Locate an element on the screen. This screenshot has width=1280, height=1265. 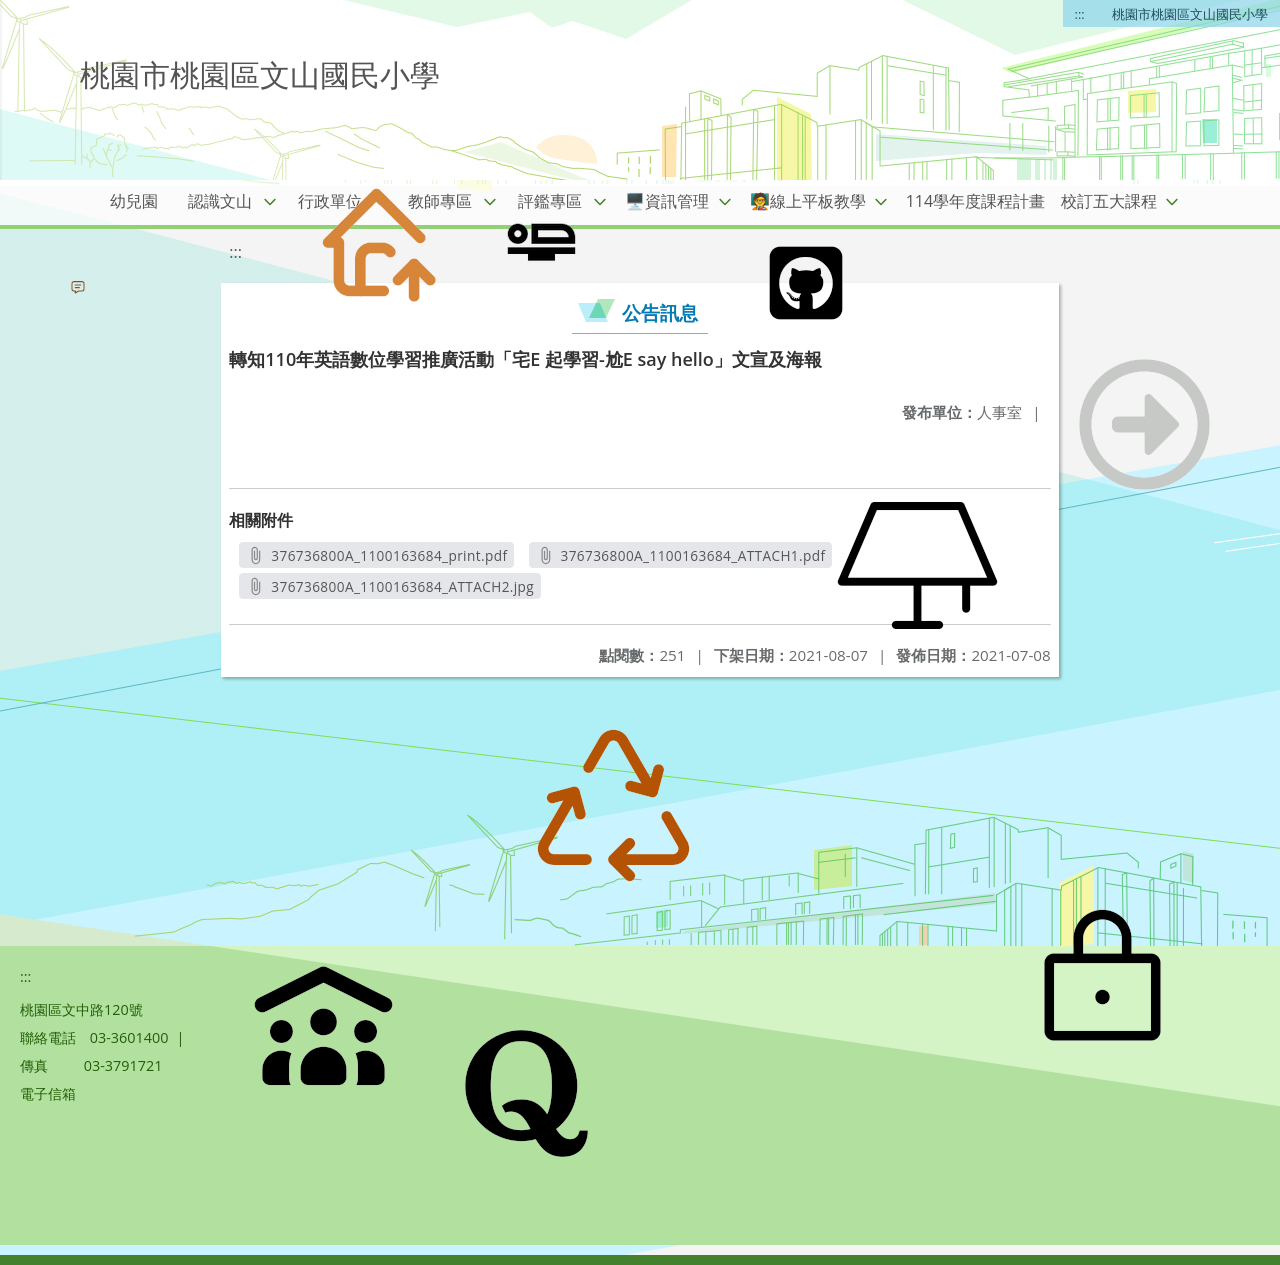
open messaging or chat is located at coordinates (78, 287).